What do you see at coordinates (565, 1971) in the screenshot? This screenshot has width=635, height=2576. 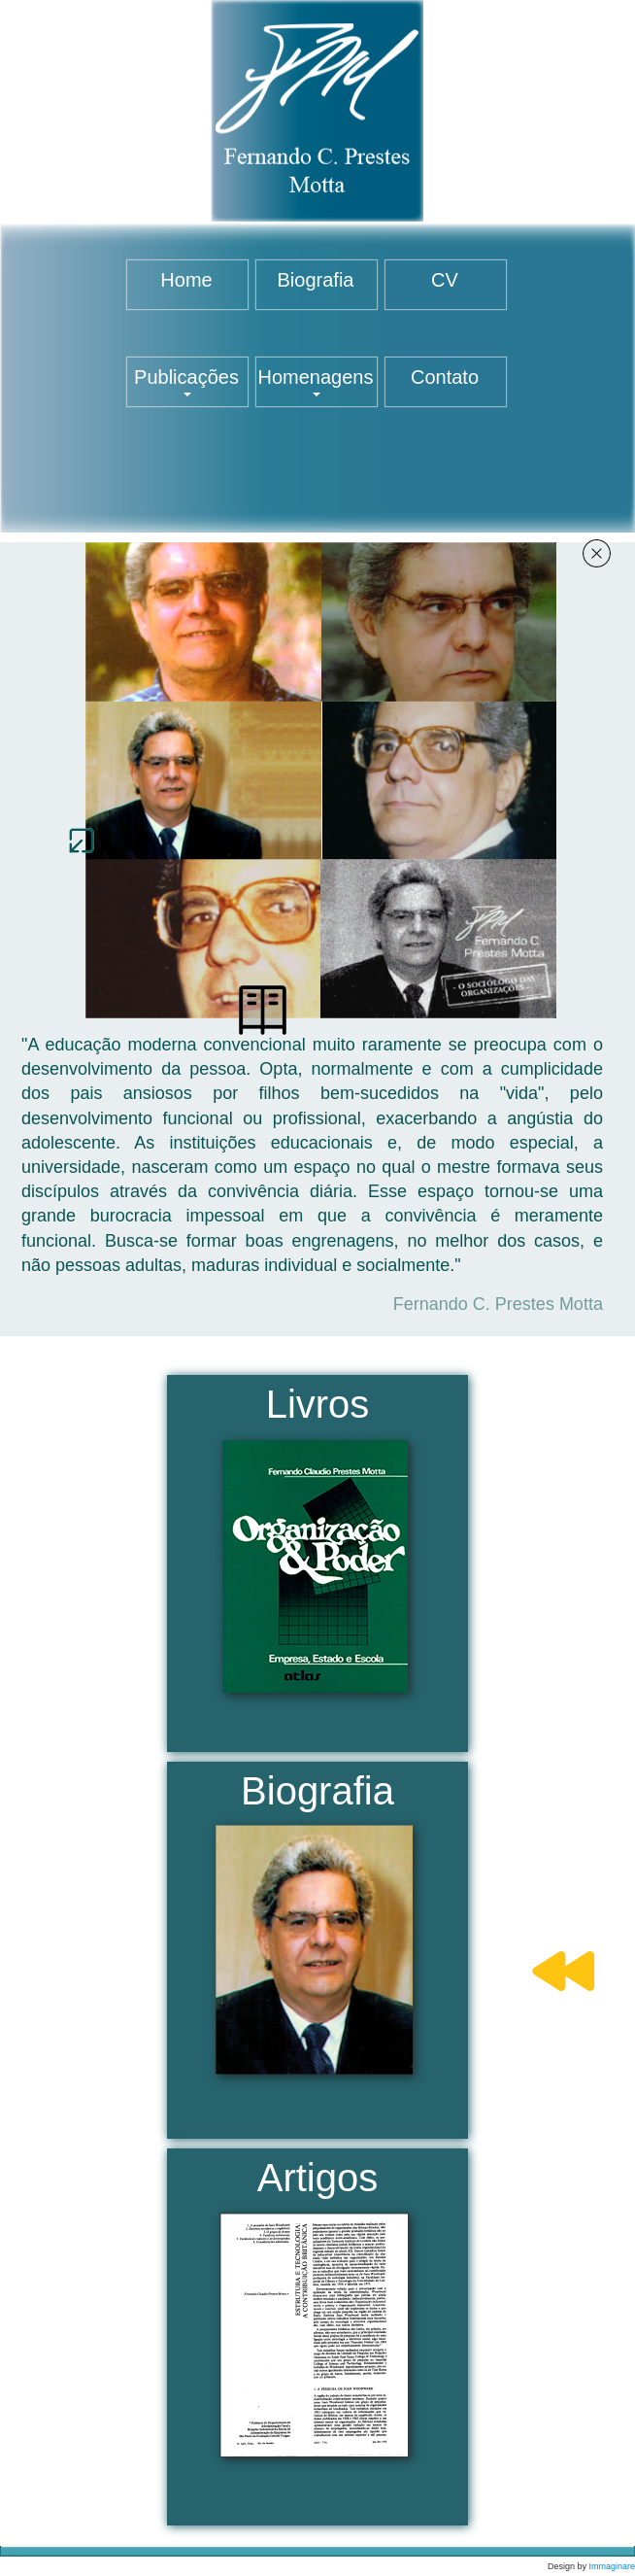 I see `rewind media playback` at bounding box center [565, 1971].